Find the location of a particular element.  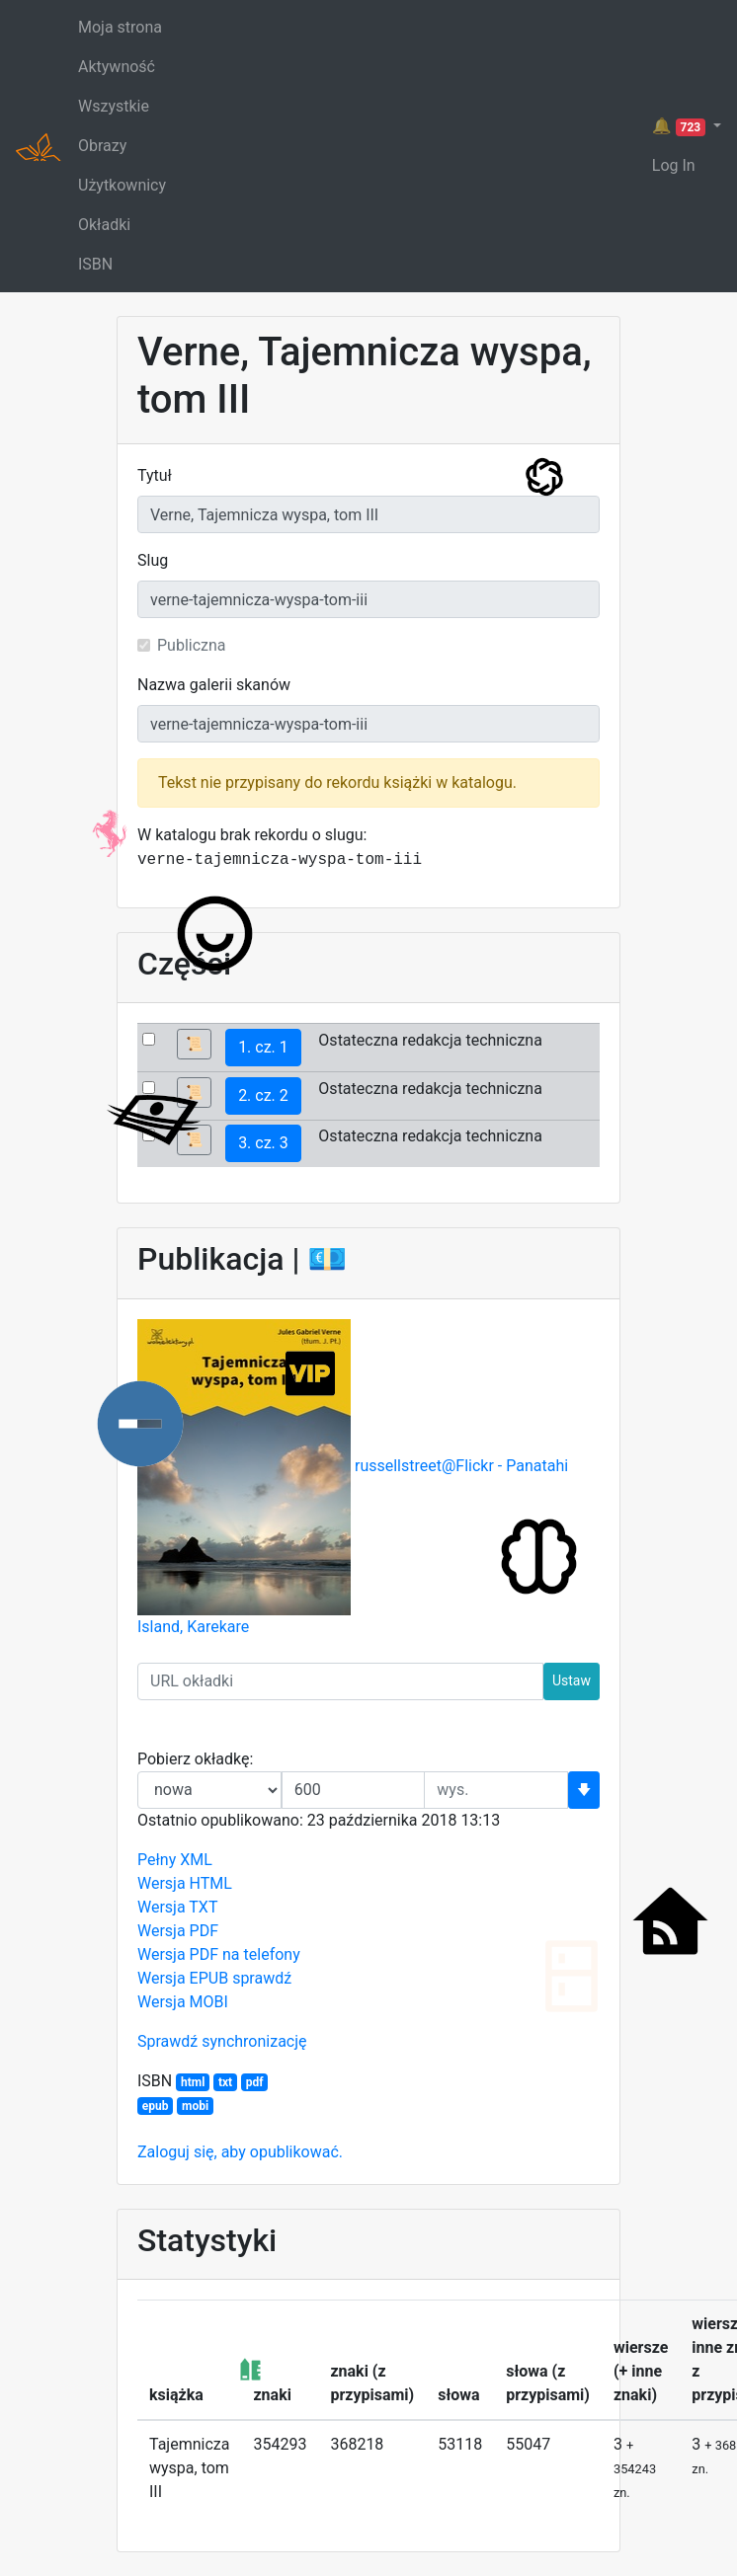

Ferrari brand logo is located at coordinates (110, 833).